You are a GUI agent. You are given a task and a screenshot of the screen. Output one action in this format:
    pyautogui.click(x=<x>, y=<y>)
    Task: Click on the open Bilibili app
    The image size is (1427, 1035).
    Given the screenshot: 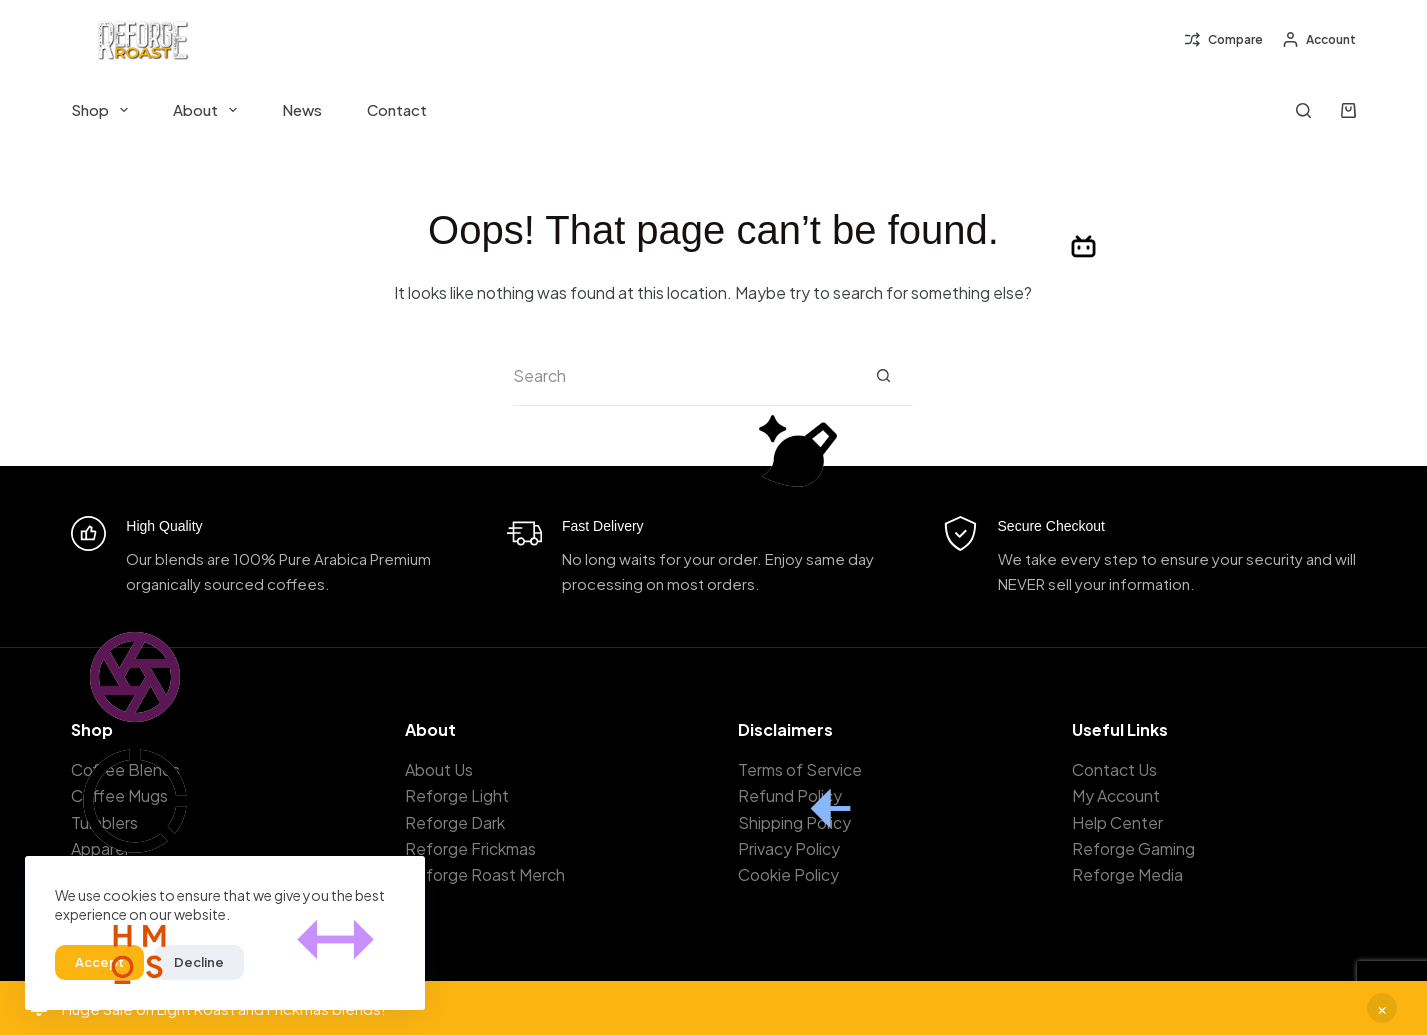 What is the action you would take?
    pyautogui.click(x=1083, y=246)
    